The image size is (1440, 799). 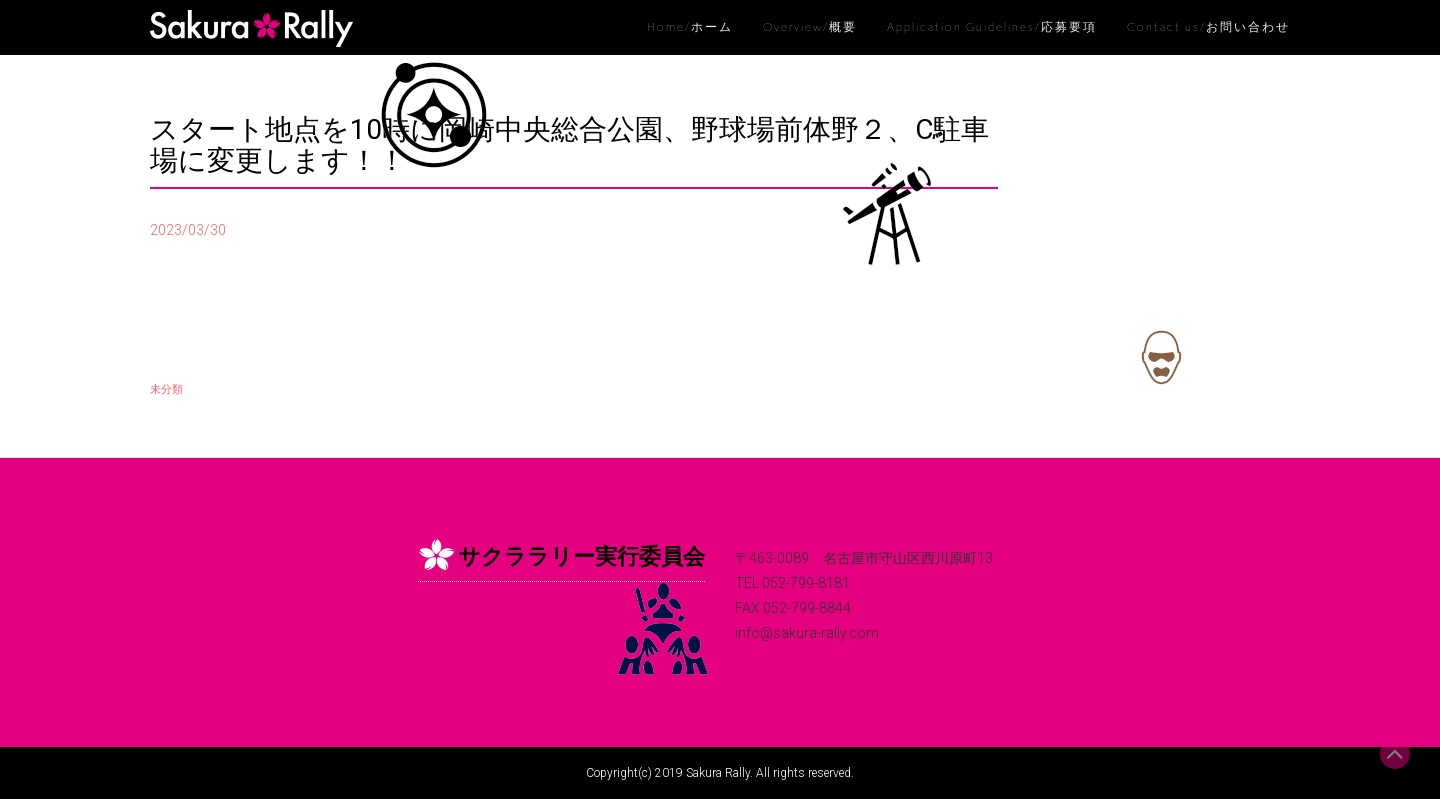 I want to click on indicates a villain or antagonist character, so click(x=1161, y=357).